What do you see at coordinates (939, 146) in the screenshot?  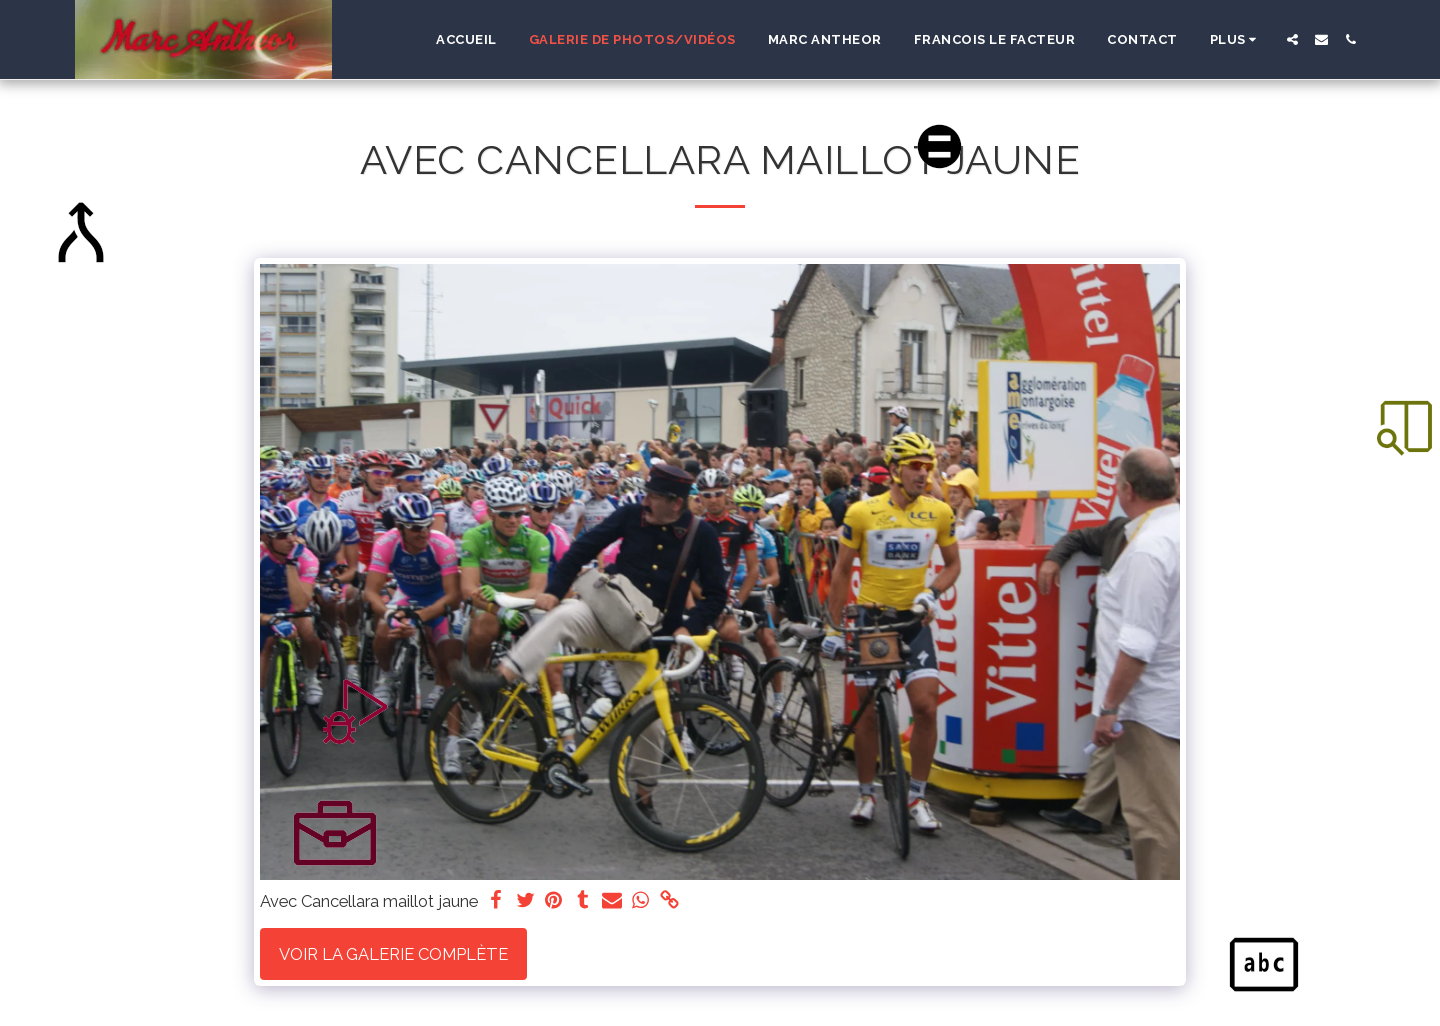 I see `set a conditional breakpoint in the debugger` at bounding box center [939, 146].